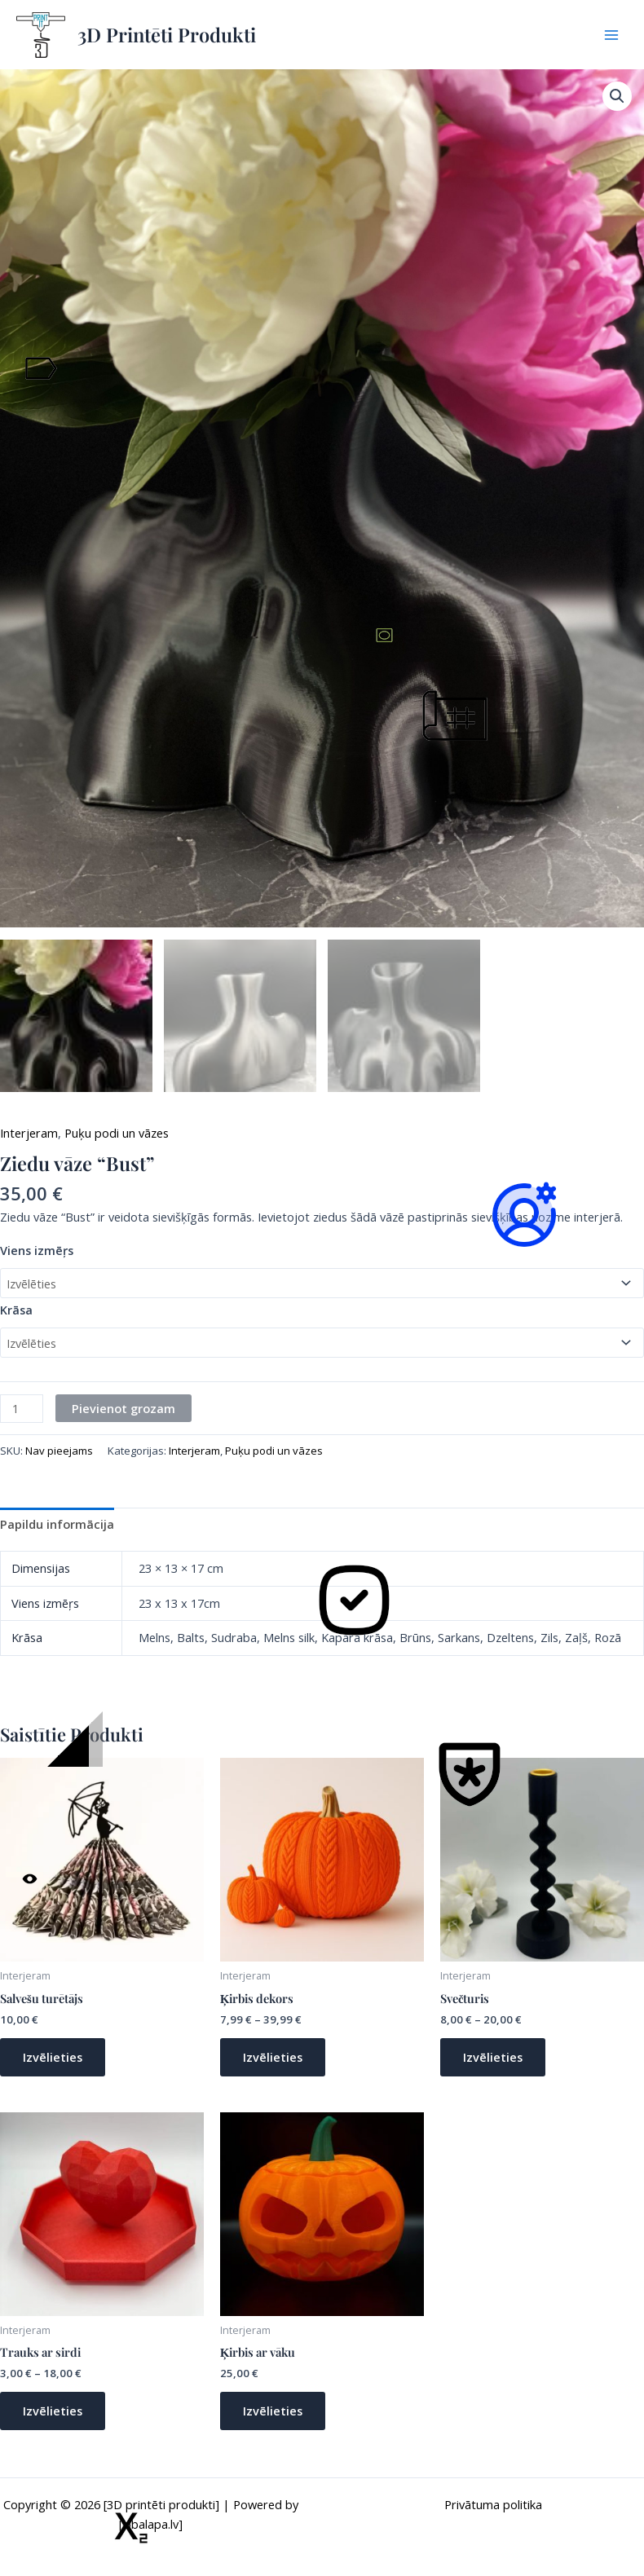 This screenshot has width=644, height=2576. What do you see at coordinates (75, 1739) in the screenshot?
I see `indicates current cellular network signal strength` at bounding box center [75, 1739].